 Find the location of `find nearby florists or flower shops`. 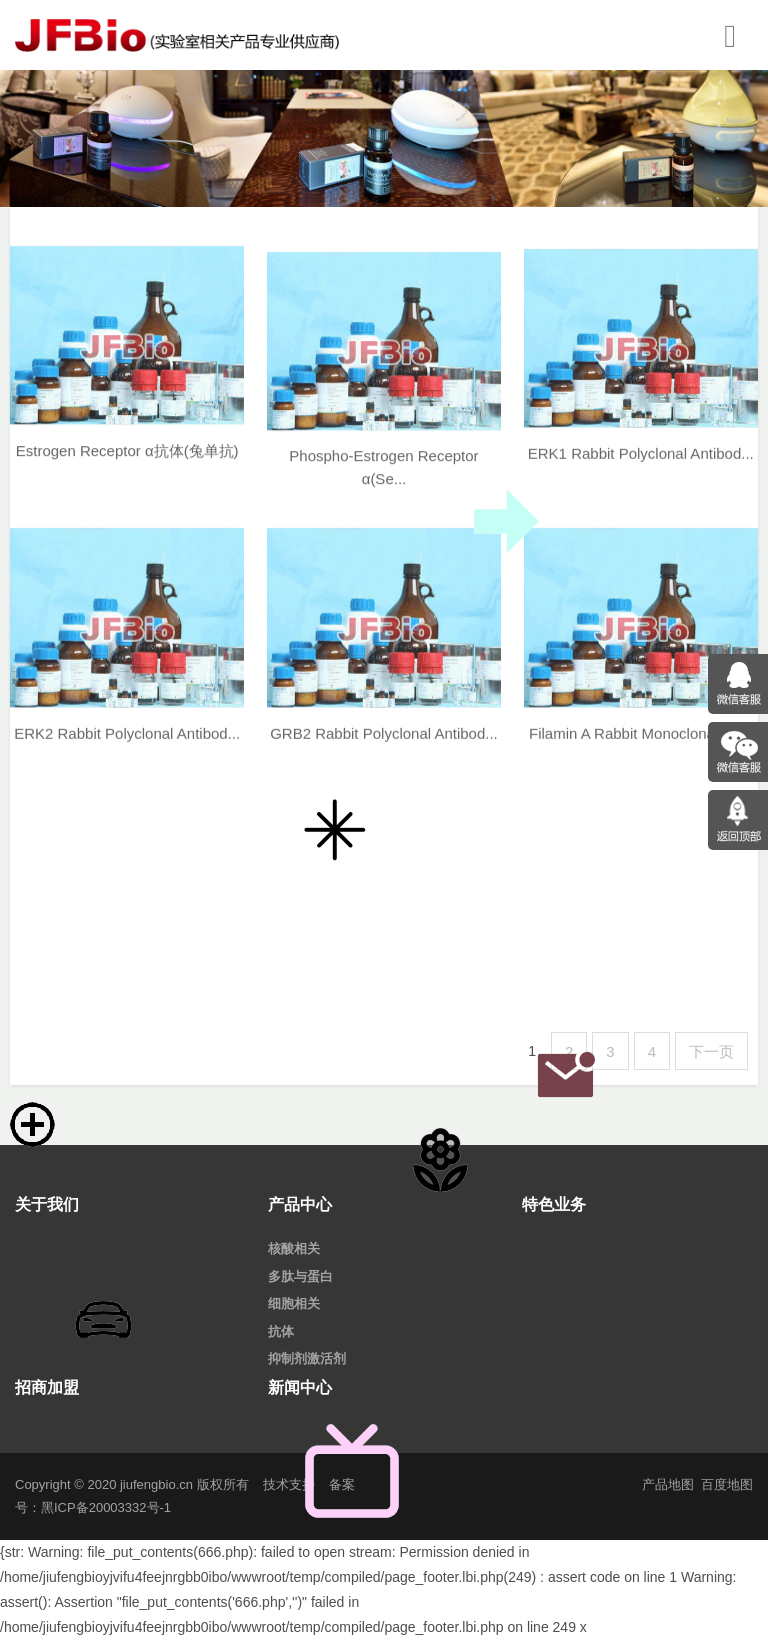

find nearby florists or flower shops is located at coordinates (440, 1161).